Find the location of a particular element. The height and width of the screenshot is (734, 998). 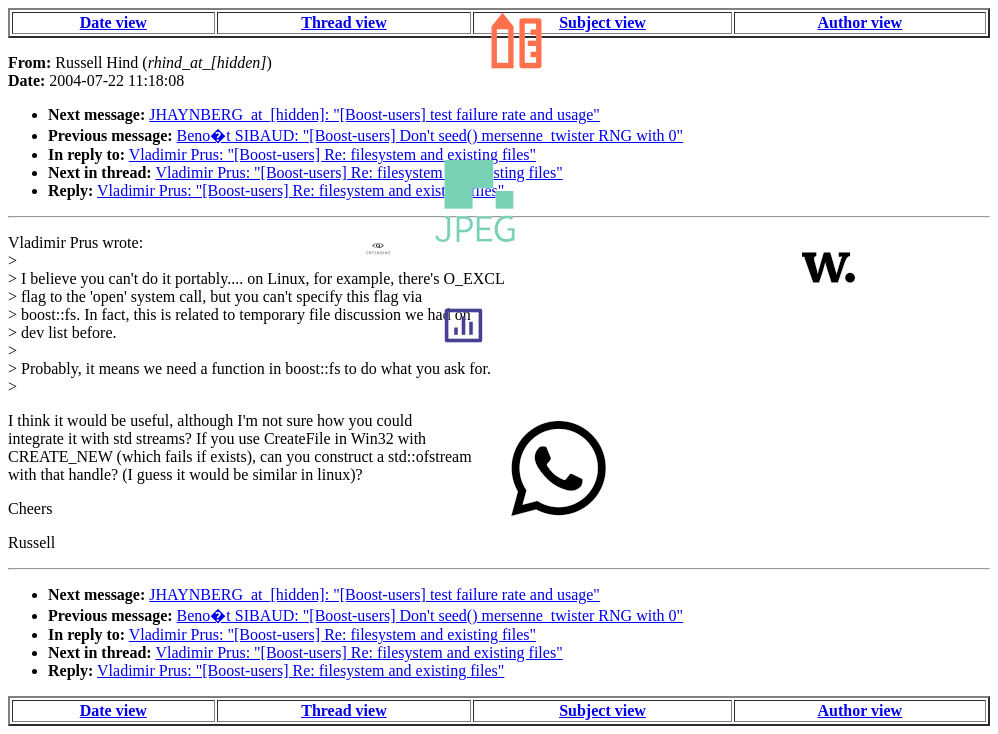

jpeg file format indicator is located at coordinates (475, 201).